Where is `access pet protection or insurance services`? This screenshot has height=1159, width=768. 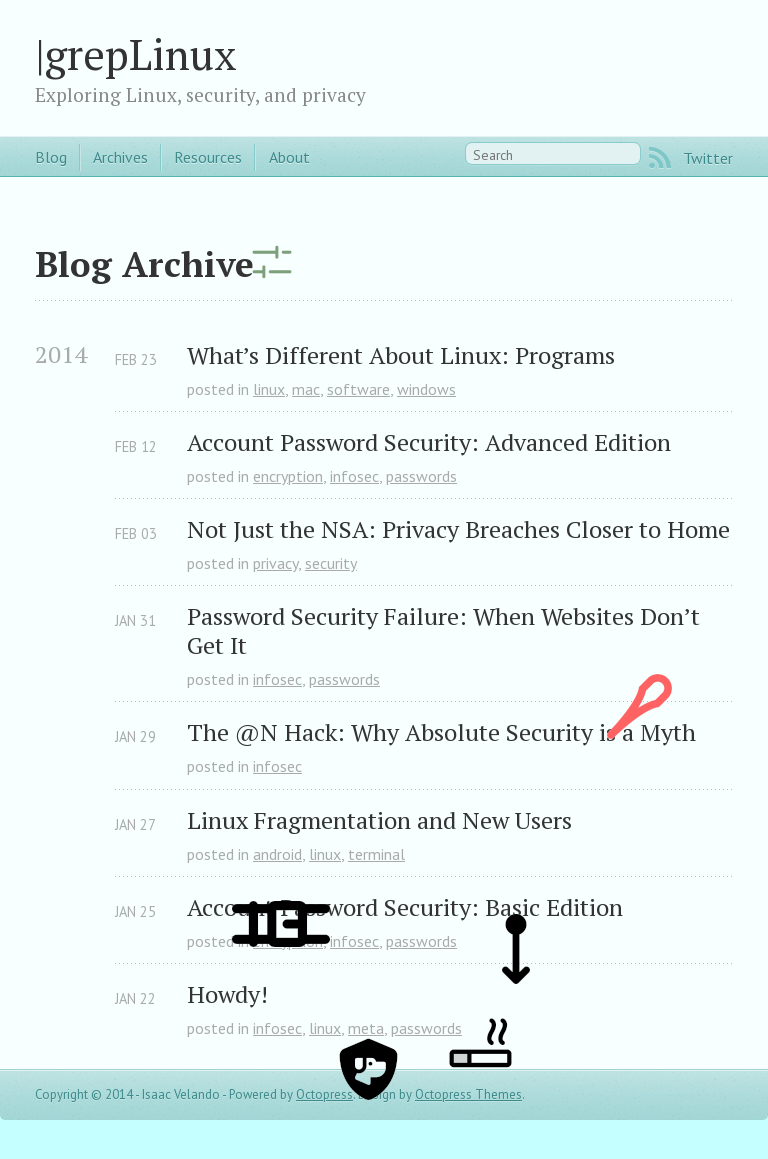
access pet protection or insurance services is located at coordinates (368, 1069).